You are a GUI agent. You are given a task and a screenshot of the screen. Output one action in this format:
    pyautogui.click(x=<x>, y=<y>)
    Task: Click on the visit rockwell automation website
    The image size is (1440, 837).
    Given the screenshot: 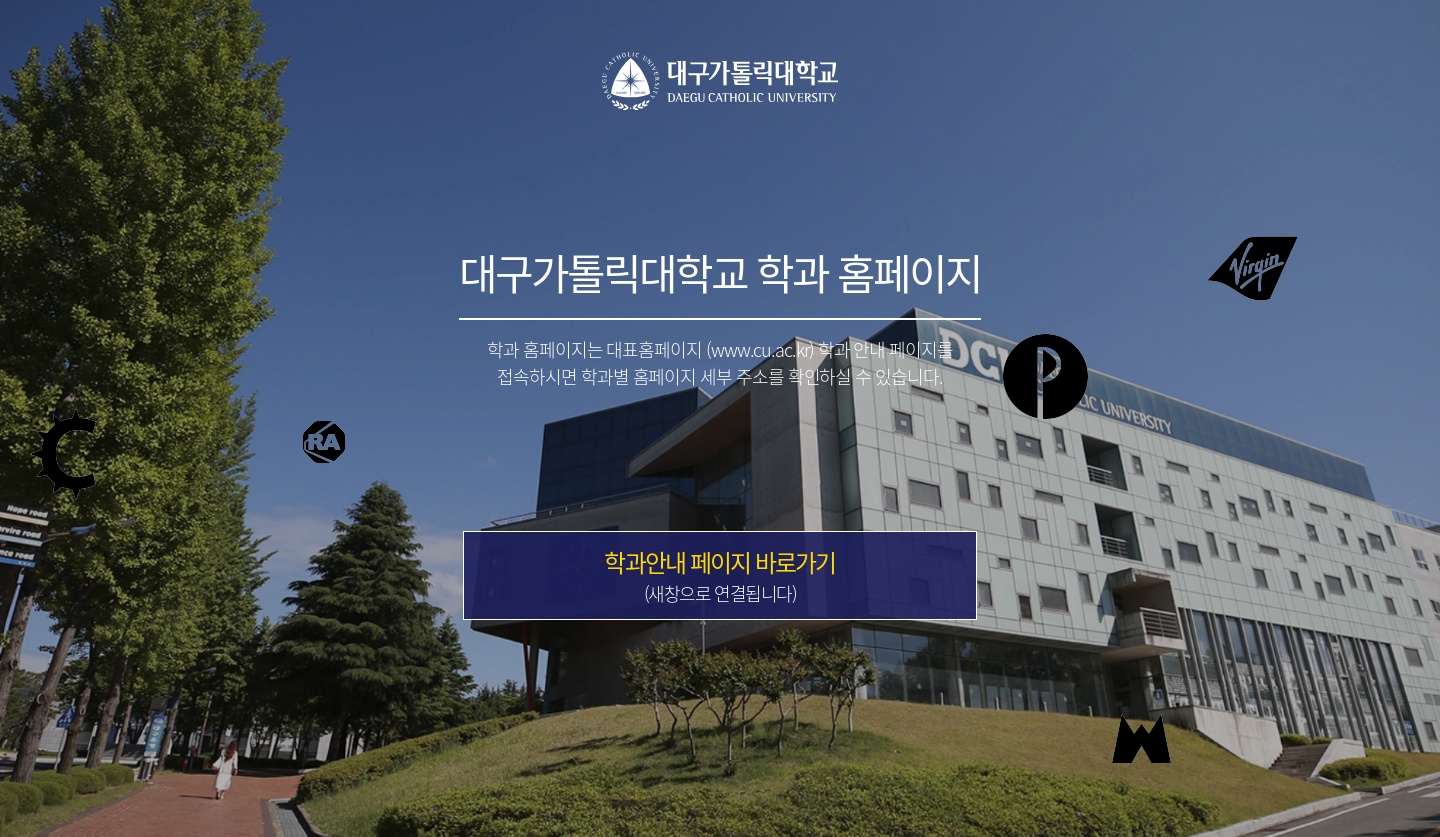 What is the action you would take?
    pyautogui.click(x=324, y=442)
    